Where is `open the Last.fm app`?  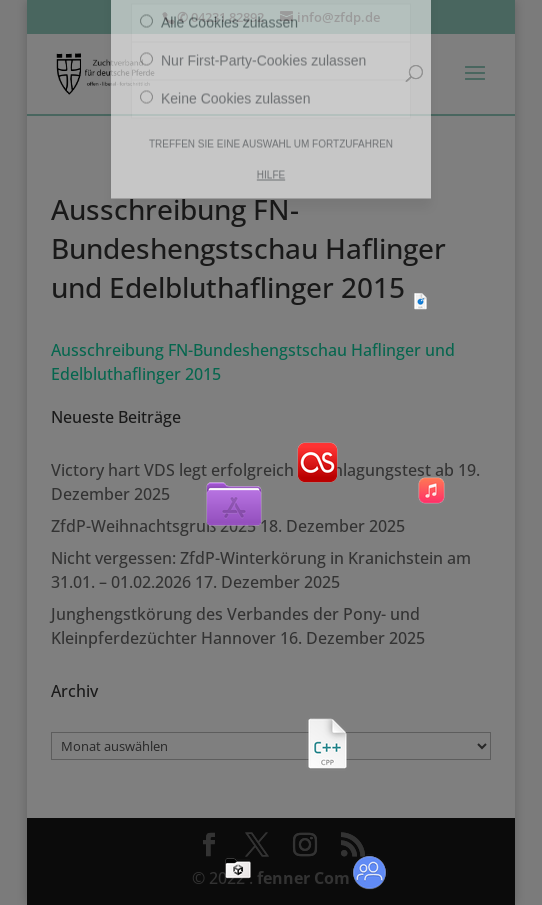
open the Last.fm app is located at coordinates (317, 462).